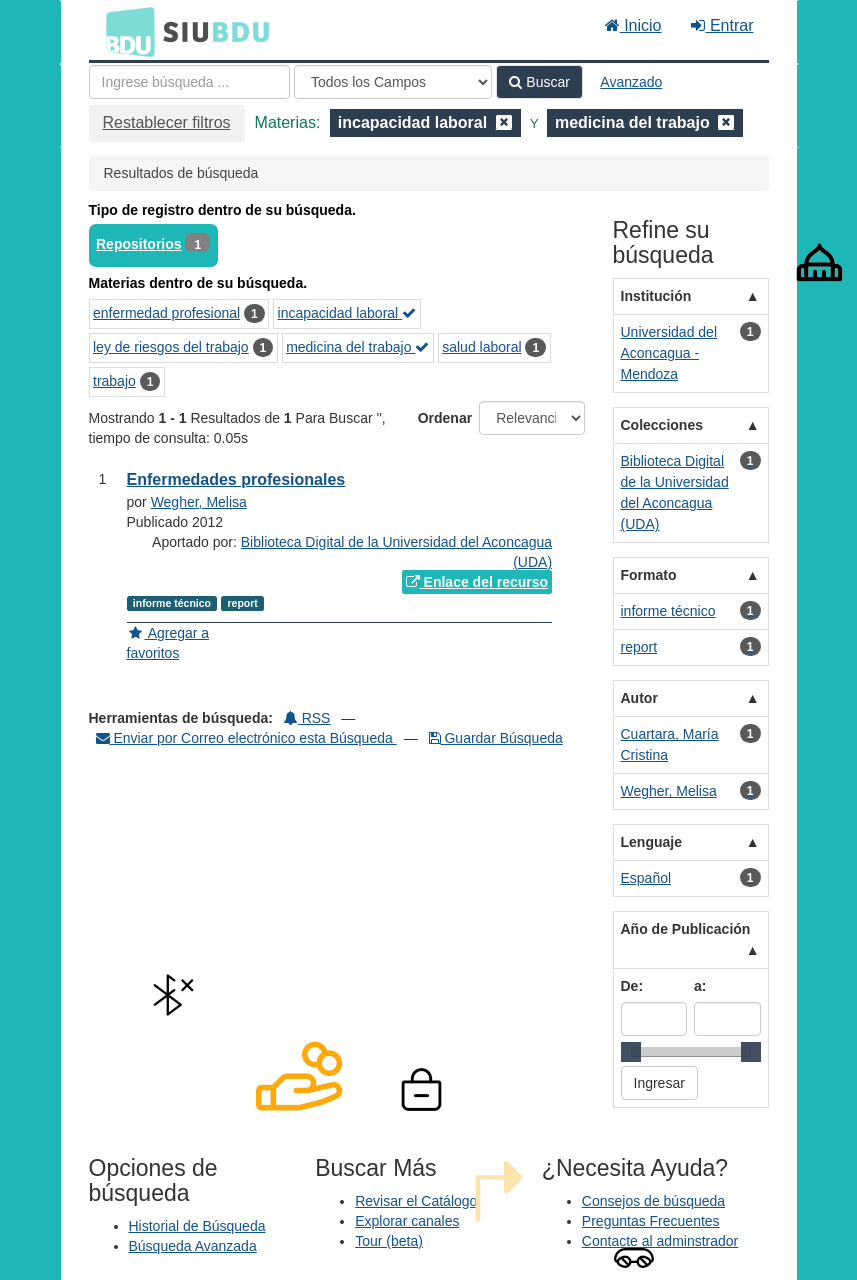  Describe the element at coordinates (819, 264) in the screenshot. I see `indicates a nearby mosque or place of worship` at that location.